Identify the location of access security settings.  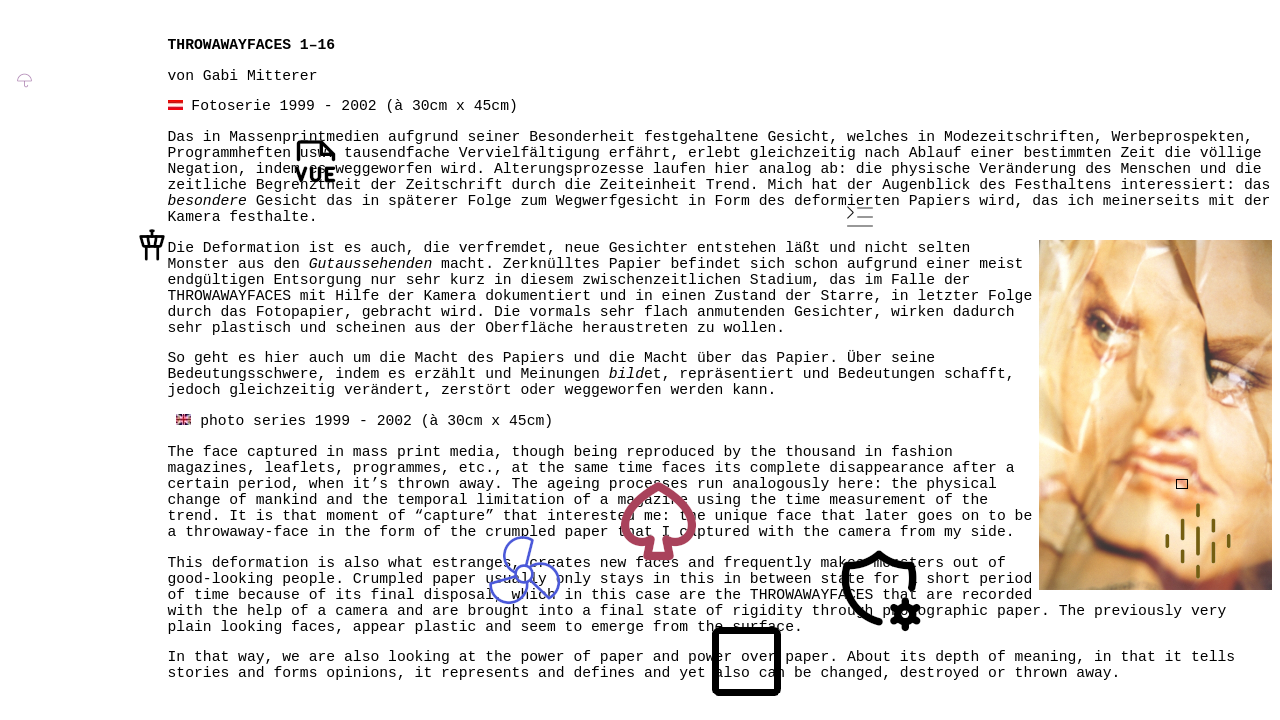
(879, 588).